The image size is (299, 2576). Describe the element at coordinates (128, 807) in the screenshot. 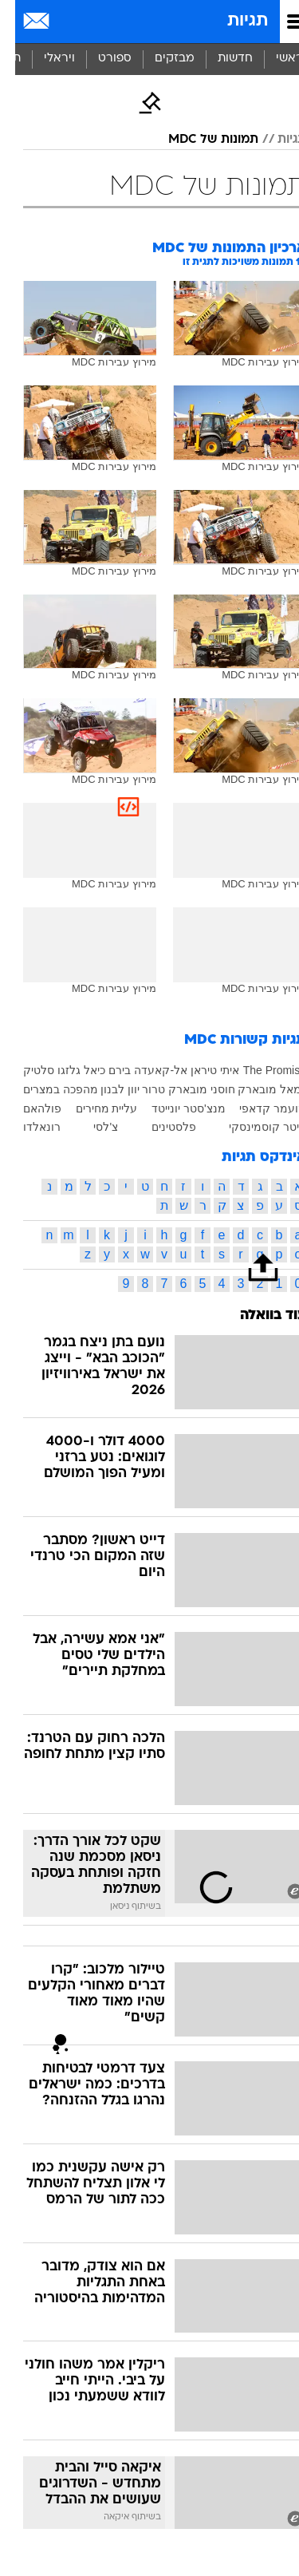

I see `view or edit source code` at that location.